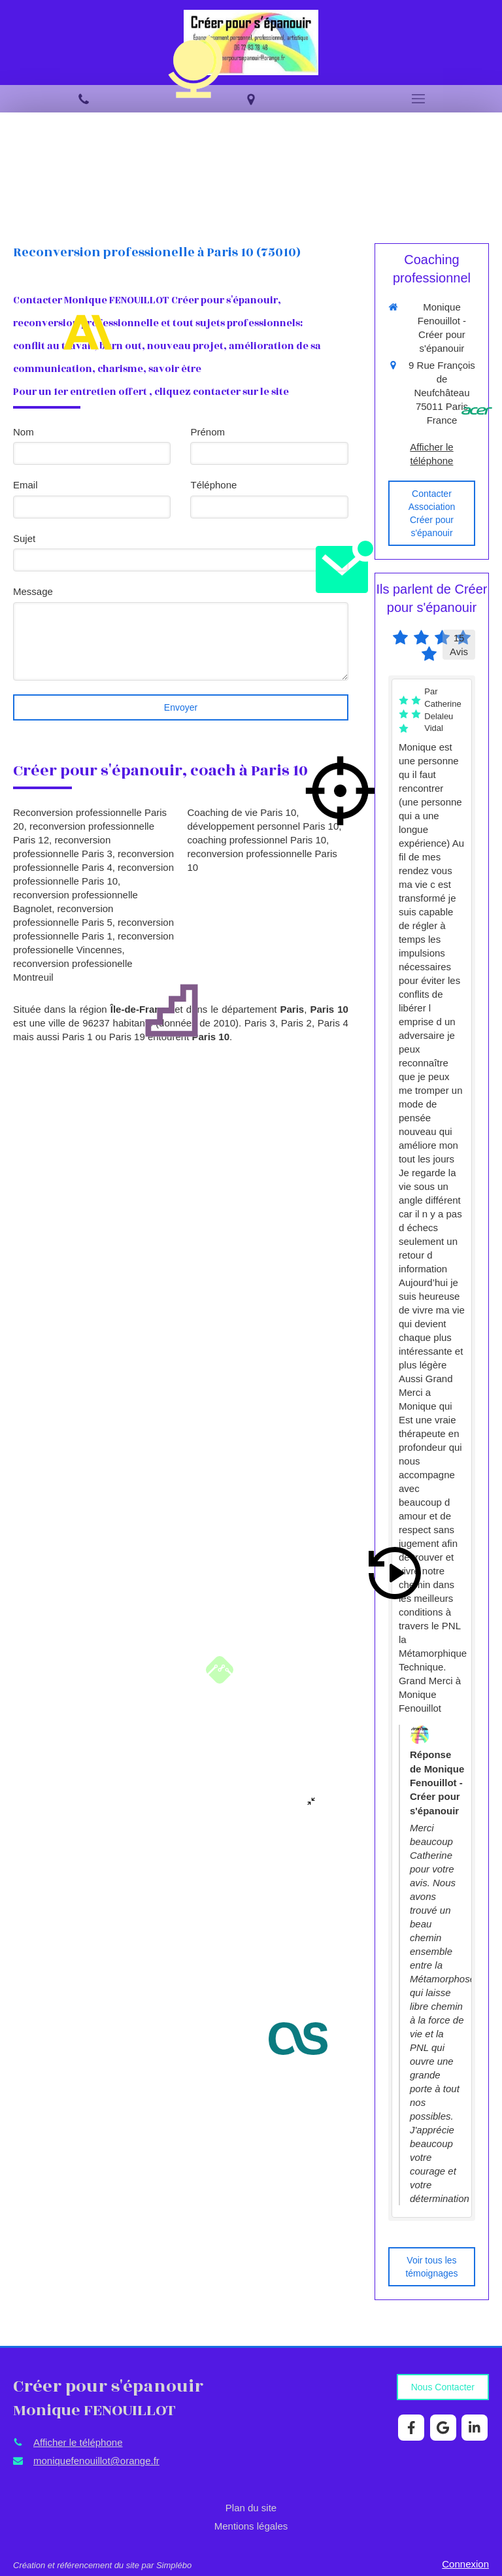 Image resolution: width=502 pixels, height=2576 pixels. I want to click on indicates stairs or stairway access, so click(171, 1010).